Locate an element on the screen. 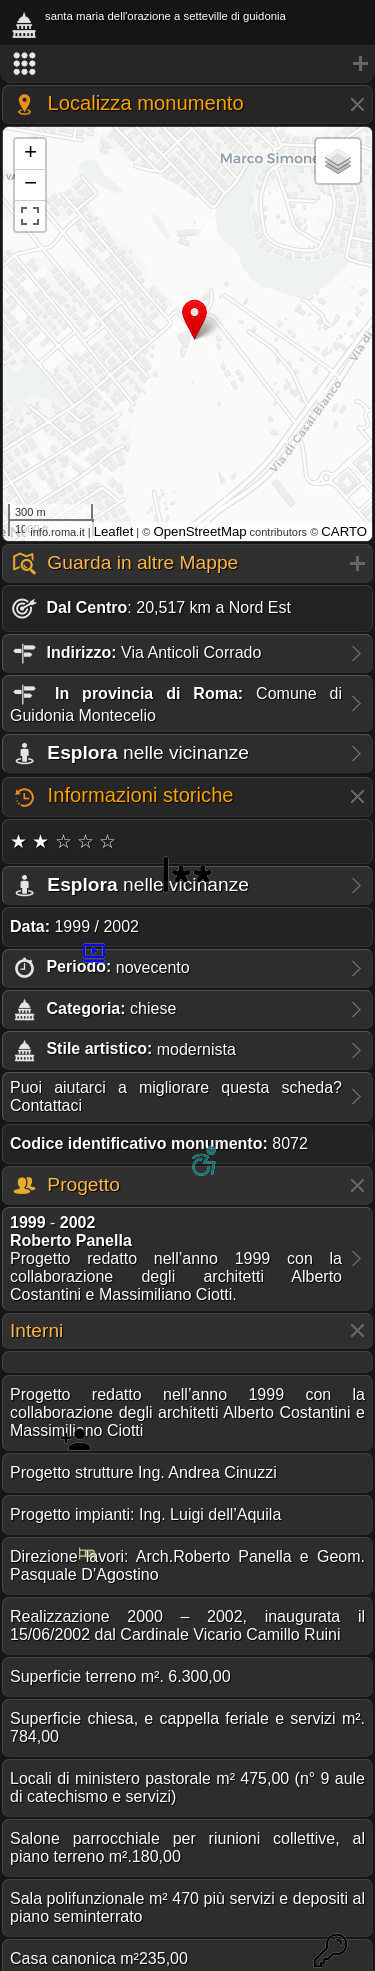 This screenshot has height=1971, width=375. indicates wheelchair accessible facility is located at coordinates (204, 1161).